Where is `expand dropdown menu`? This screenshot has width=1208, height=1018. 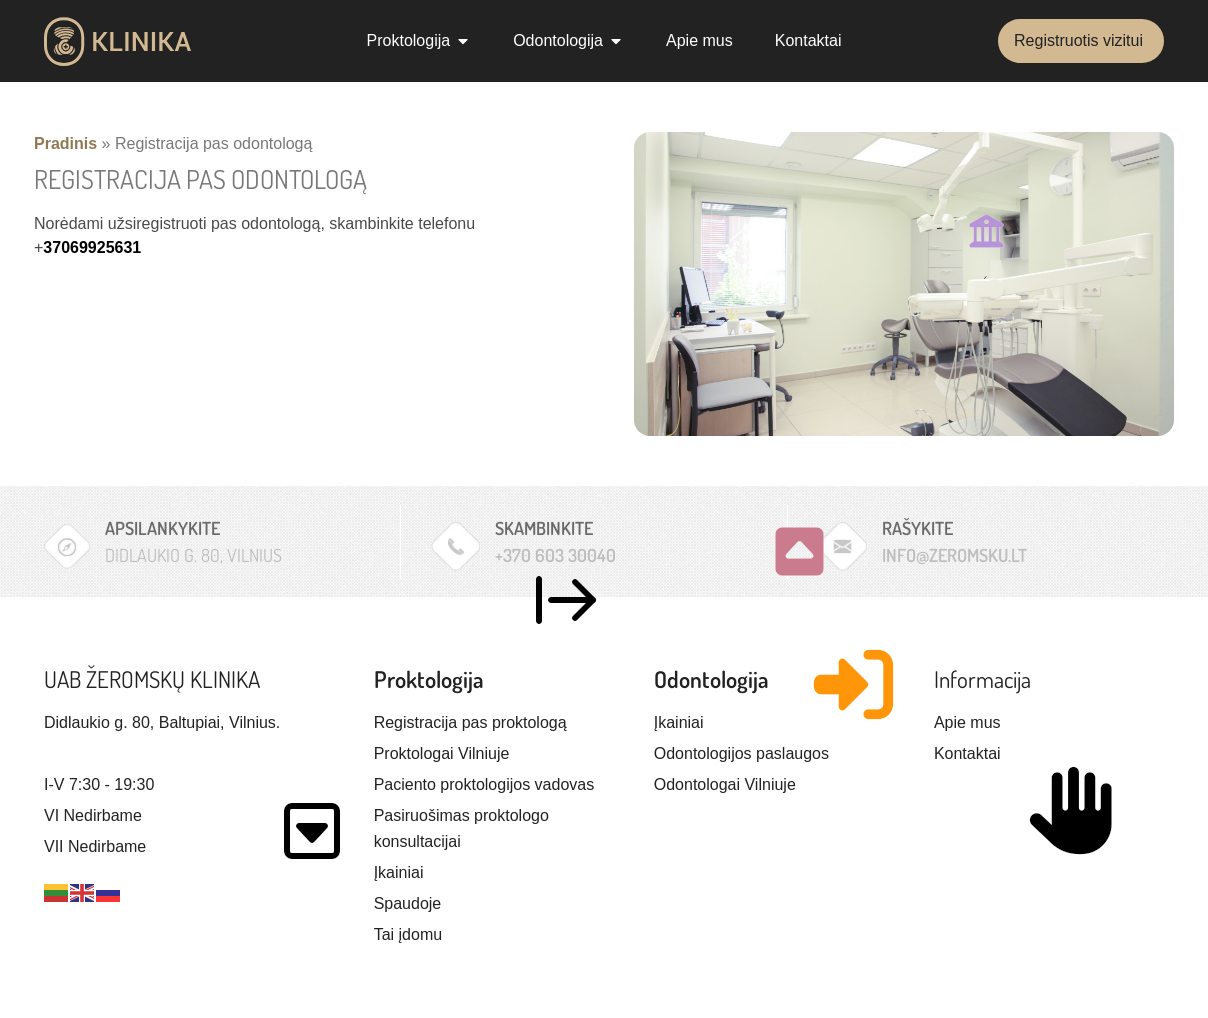
expand dropdown menu is located at coordinates (312, 831).